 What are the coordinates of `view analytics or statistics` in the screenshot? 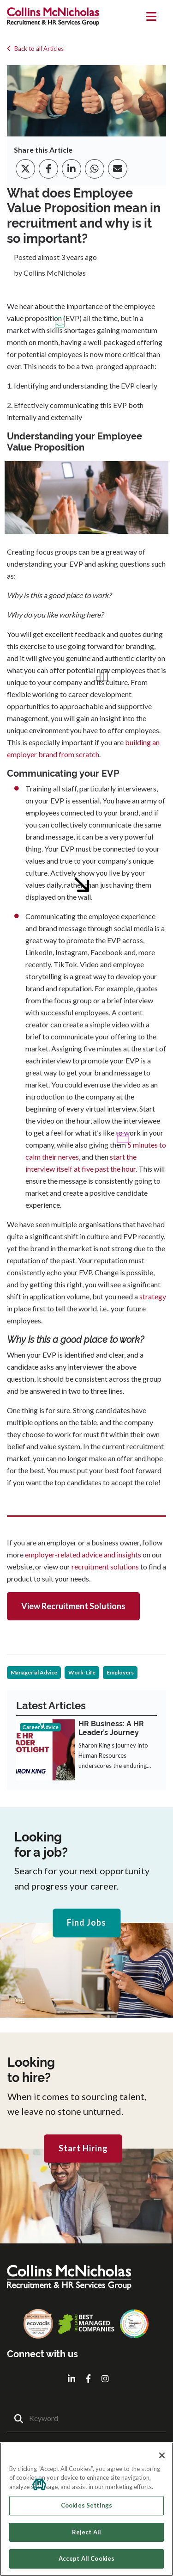 It's located at (102, 675).